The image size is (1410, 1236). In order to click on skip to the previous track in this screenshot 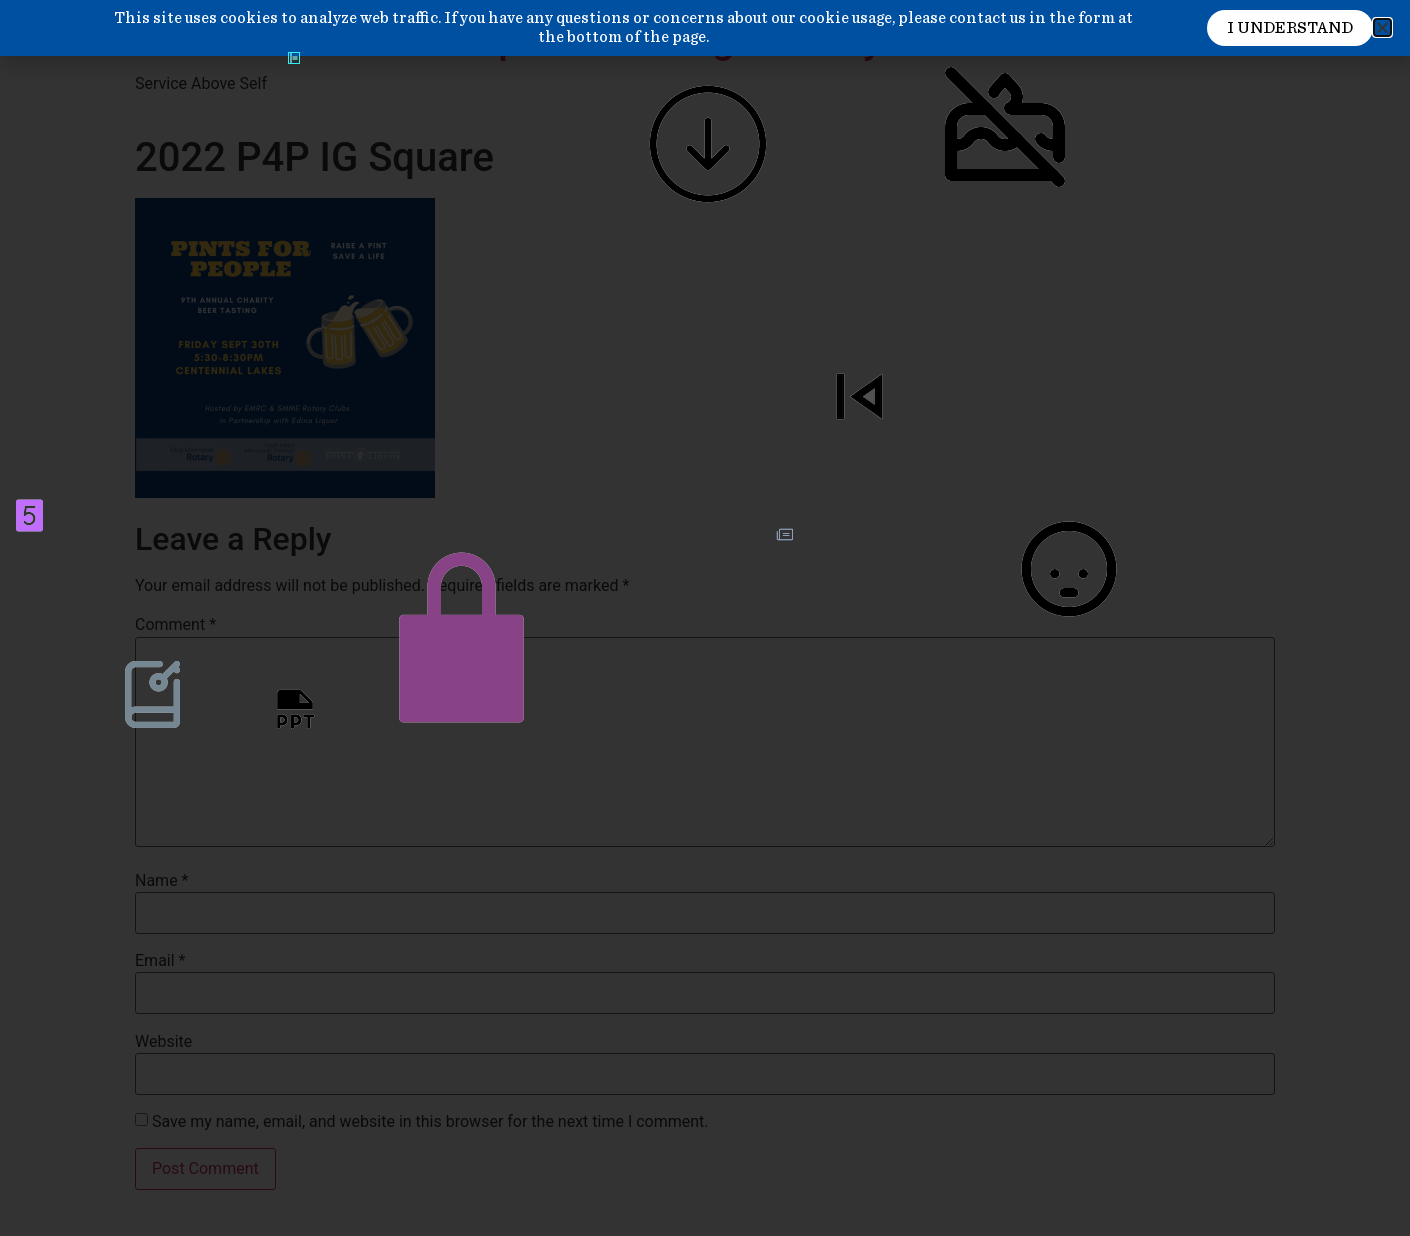, I will do `click(859, 396)`.